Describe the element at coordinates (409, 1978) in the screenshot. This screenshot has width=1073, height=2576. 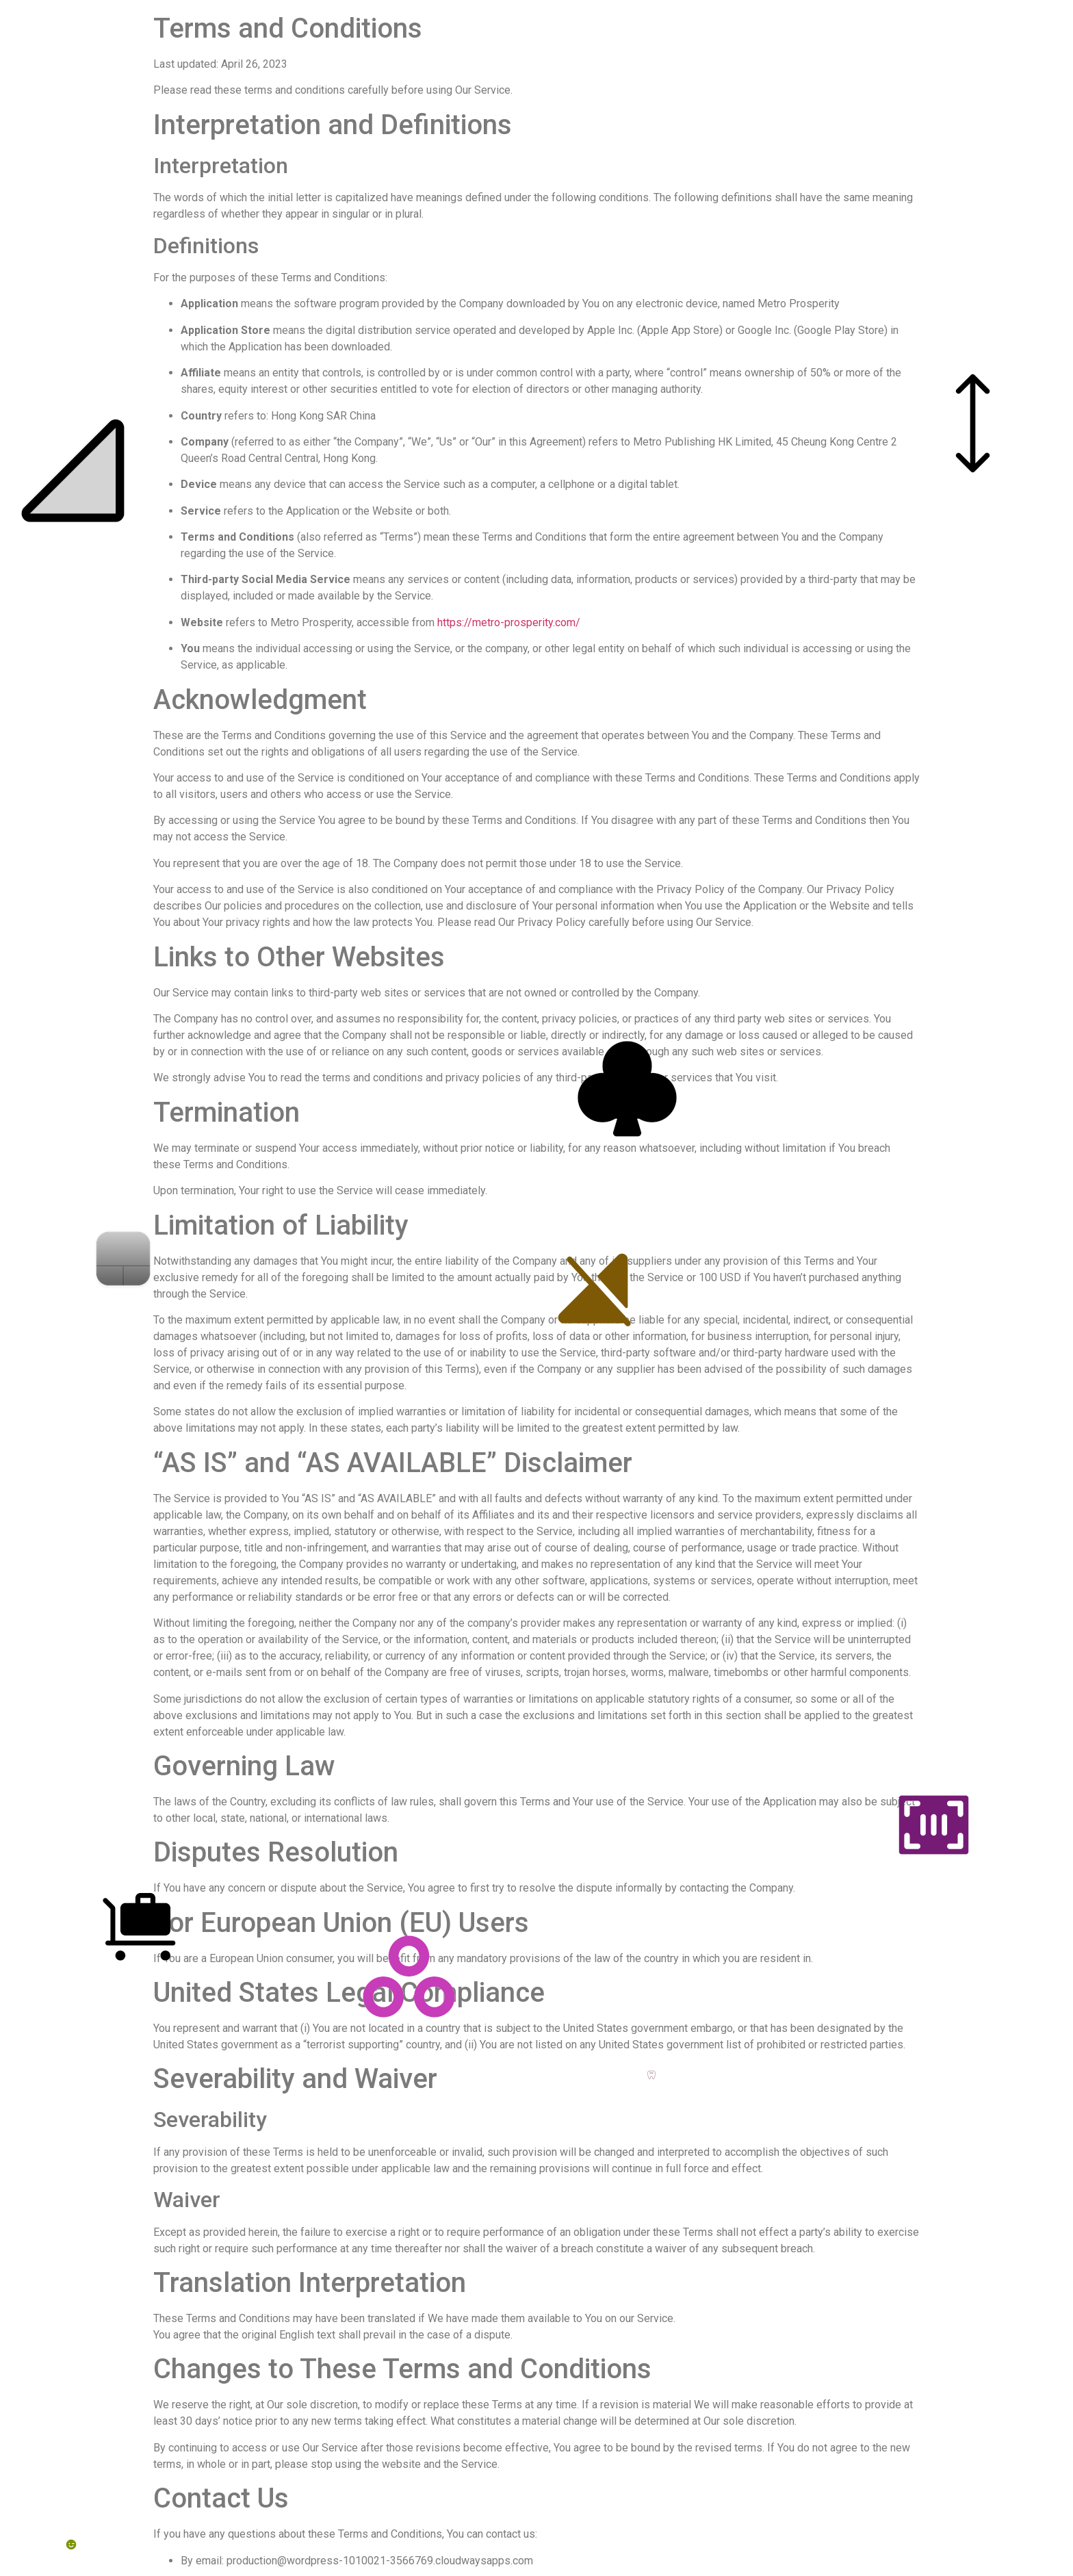
I see `view connected items or groups` at that location.